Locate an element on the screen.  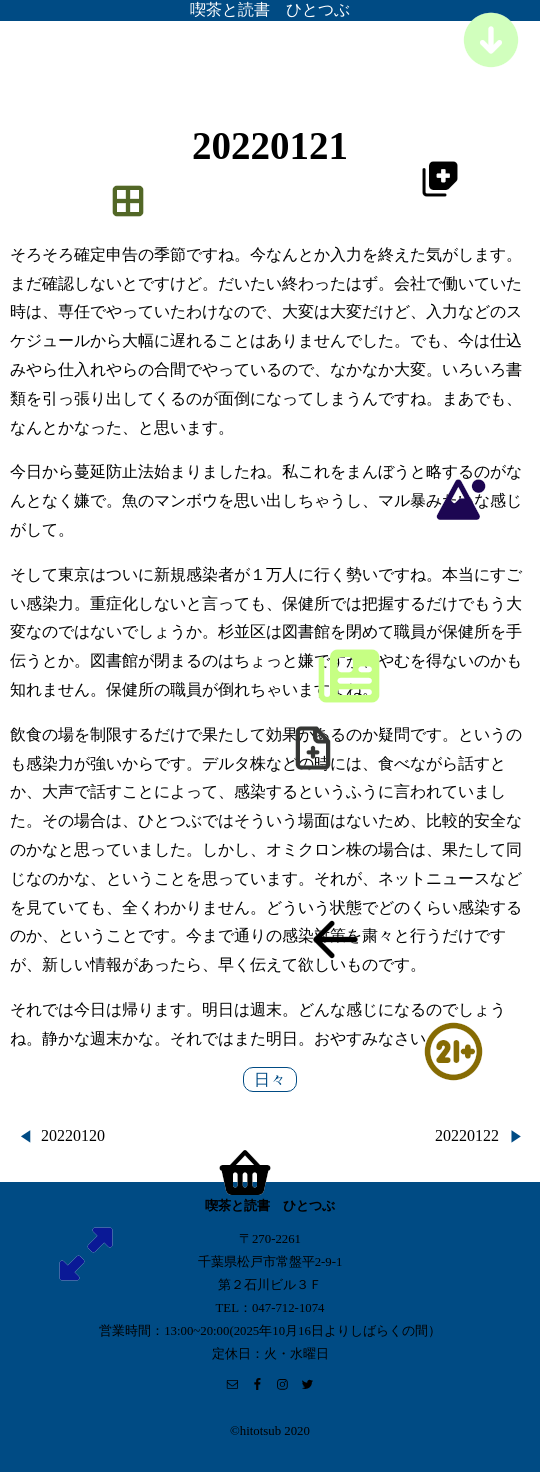
view photos or gallery is located at coordinates (461, 501).